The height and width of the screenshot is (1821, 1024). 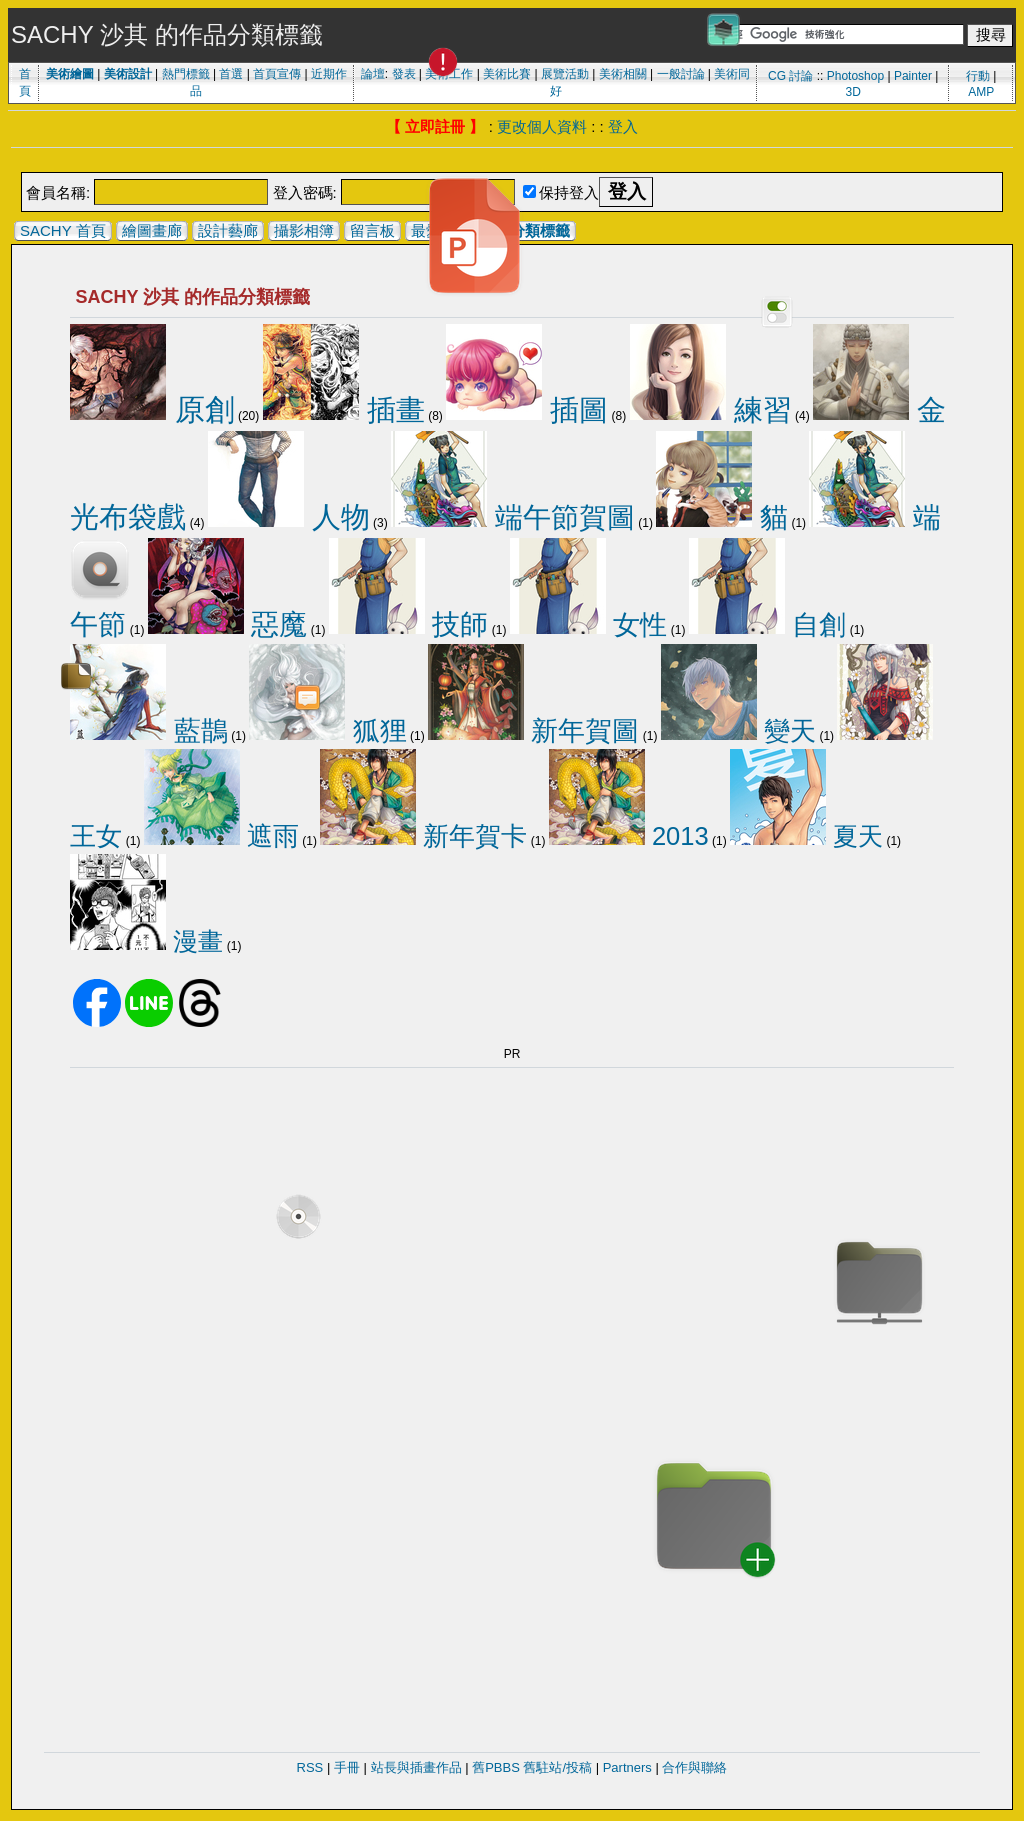 What do you see at coordinates (298, 1216) in the screenshot?
I see `access CD/DVD drive or optical media` at bounding box center [298, 1216].